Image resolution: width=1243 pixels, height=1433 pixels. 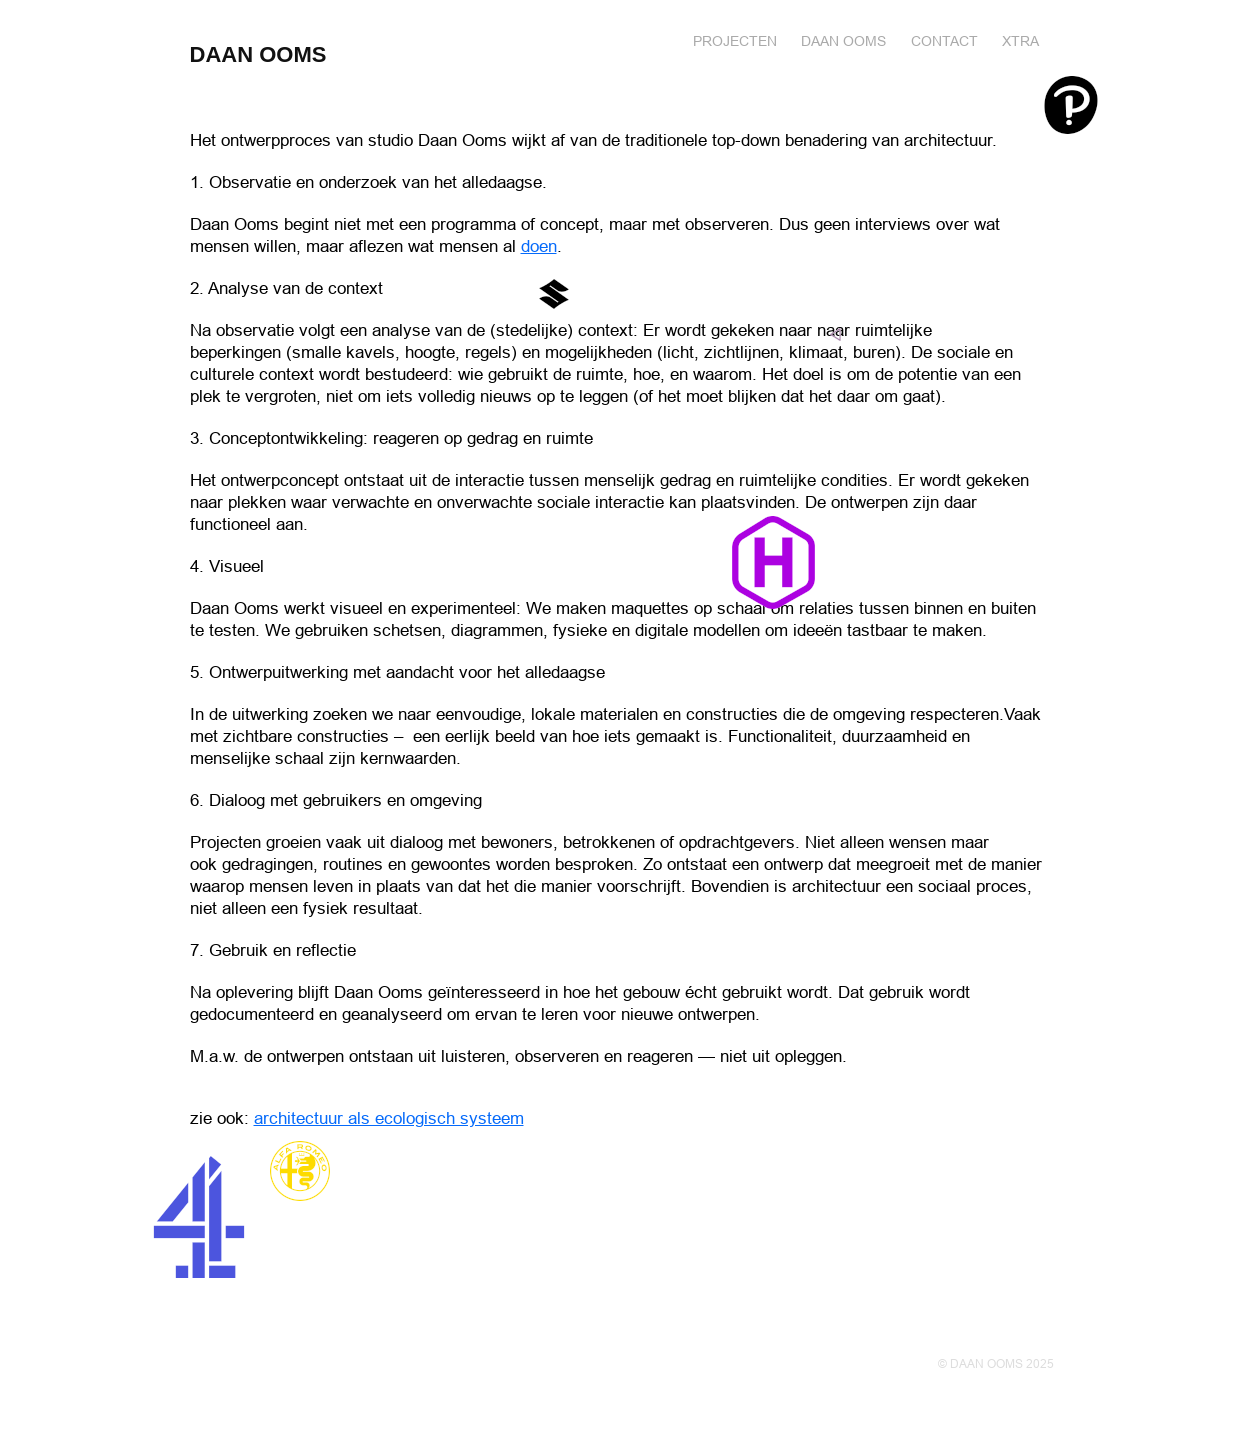 What do you see at coordinates (300, 1171) in the screenshot?
I see `Alfa Romeo brand logo` at bounding box center [300, 1171].